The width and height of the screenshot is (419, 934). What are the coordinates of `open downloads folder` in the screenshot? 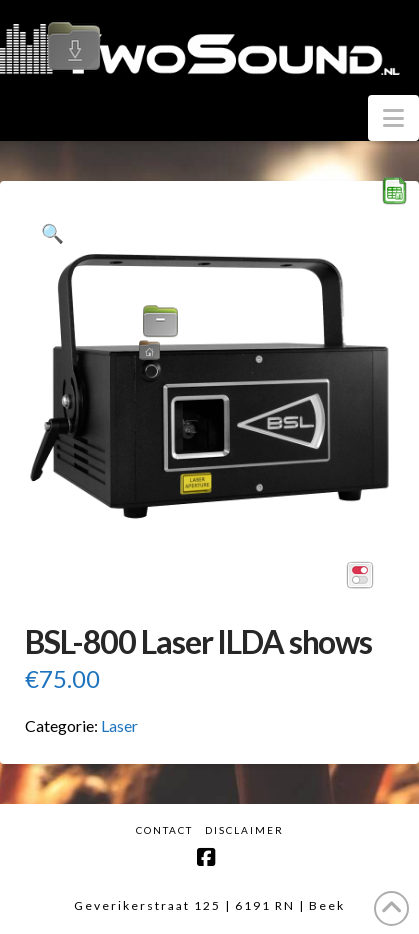 It's located at (74, 46).